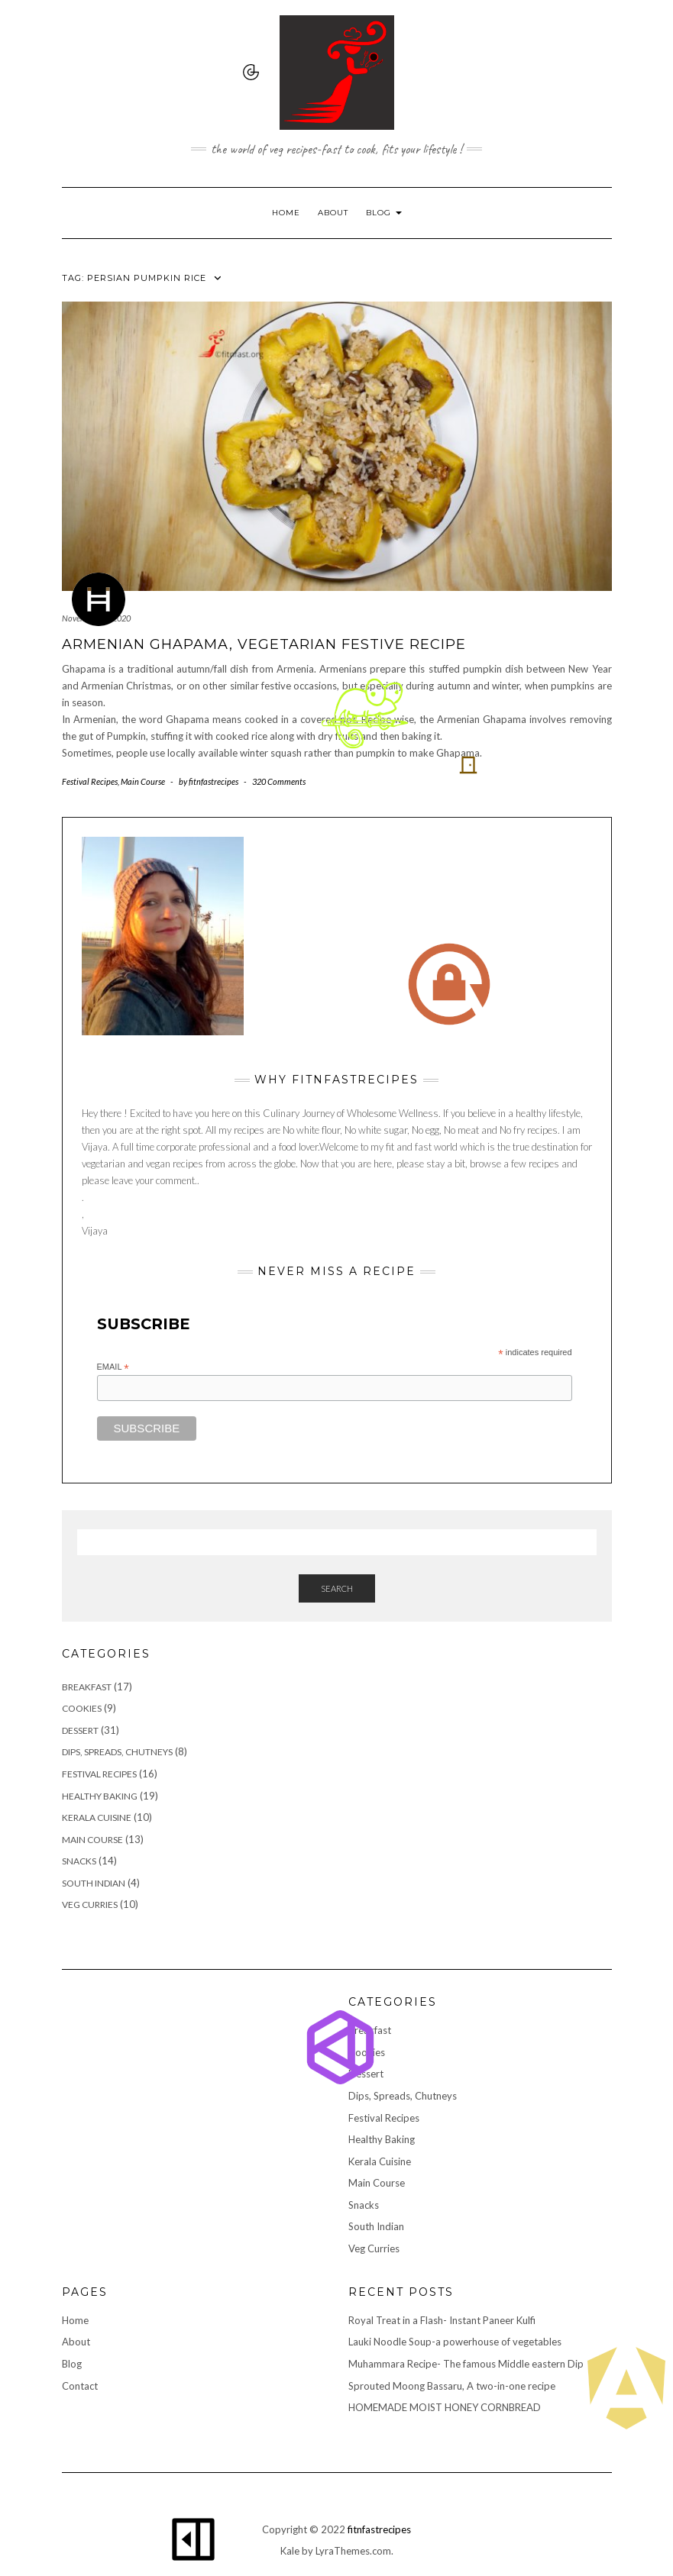 Image resolution: width=673 pixels, height=2576 pixels. I want to click on screen rotation is locked, so click(449, 984).